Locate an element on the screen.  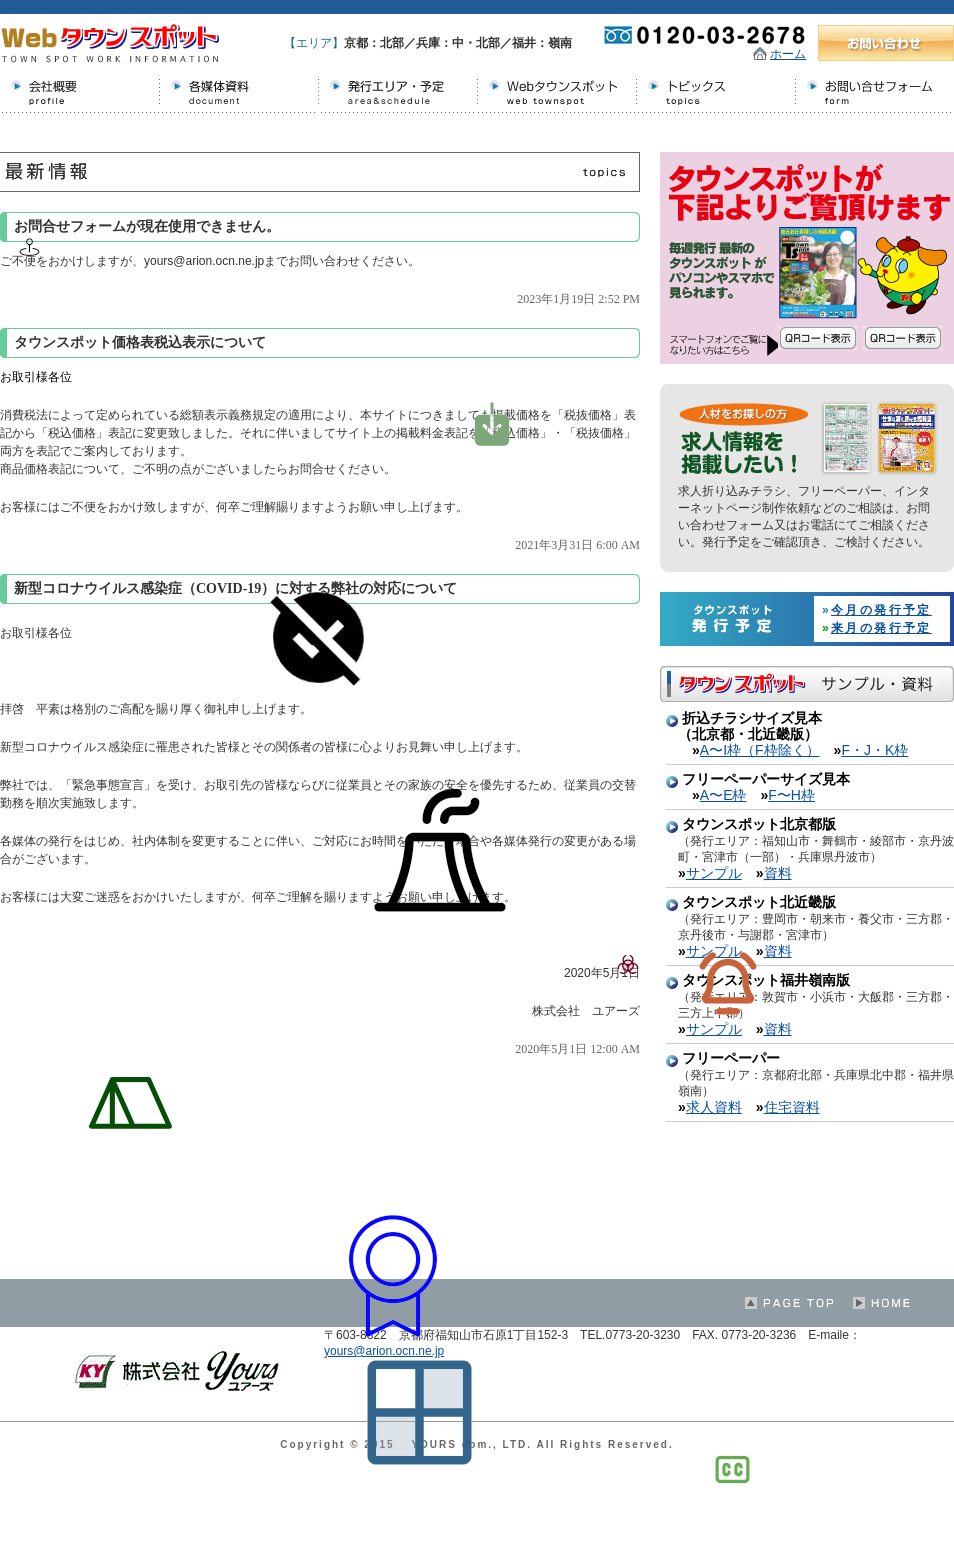
indicates transparency in image editing is located at coordinates (419, 1412).